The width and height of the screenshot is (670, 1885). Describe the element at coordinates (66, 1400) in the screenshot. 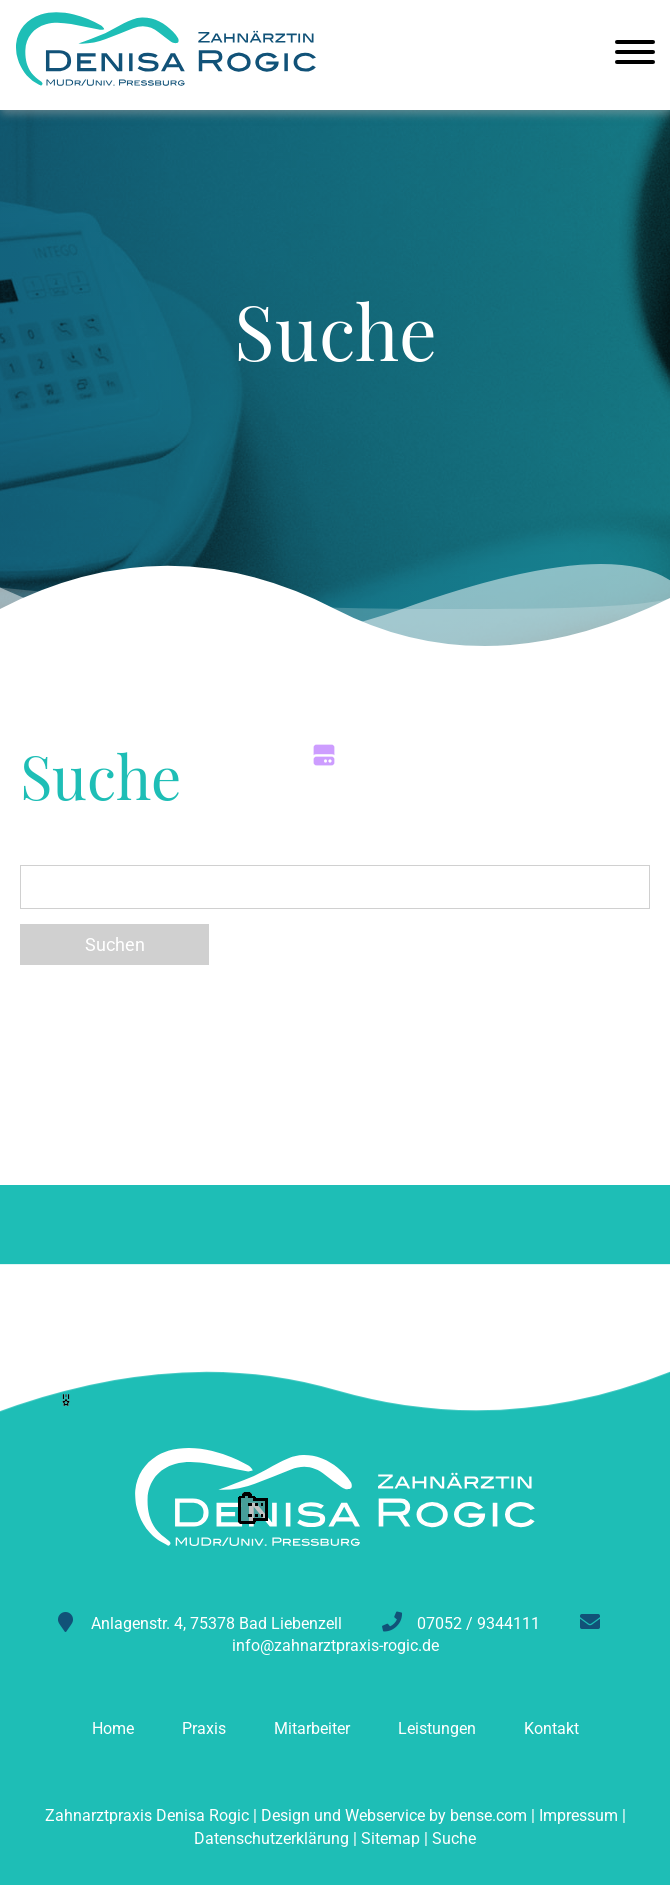

I see `view achievements or awards` at that location.